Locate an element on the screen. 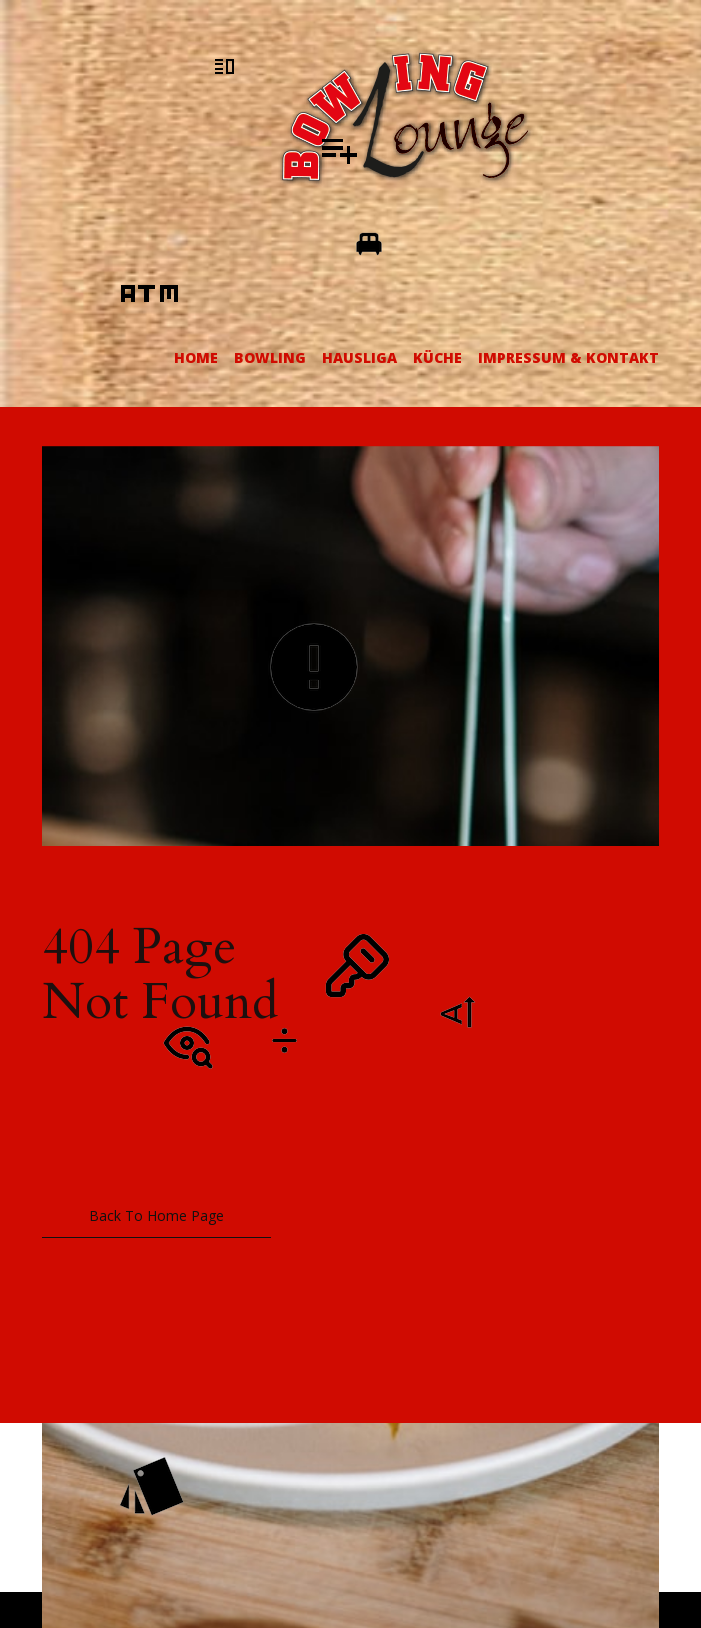 Image resolution: width=701 pixels, height=1628 pixels. find nearby ATM locations is located at coordinates (149, 293).